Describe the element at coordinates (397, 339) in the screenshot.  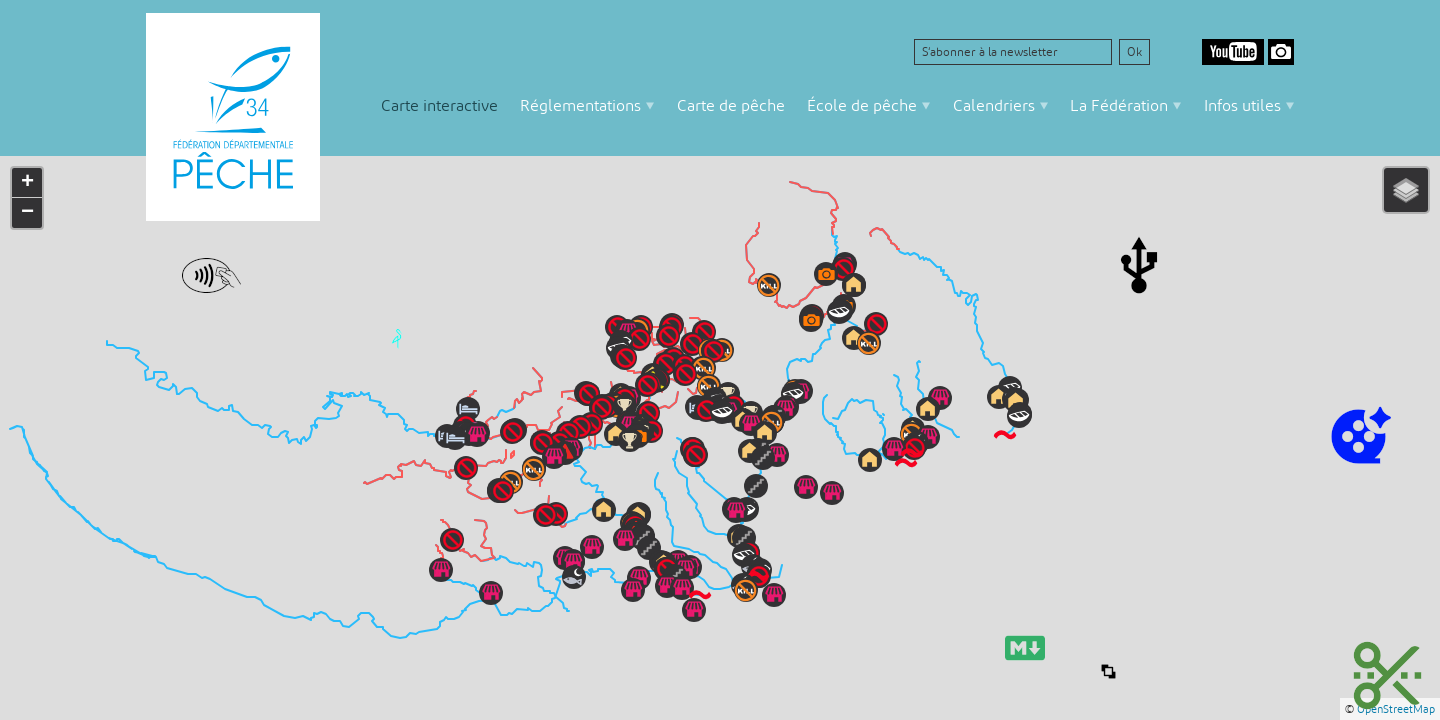
I see `minio object storage service logo` at that location.